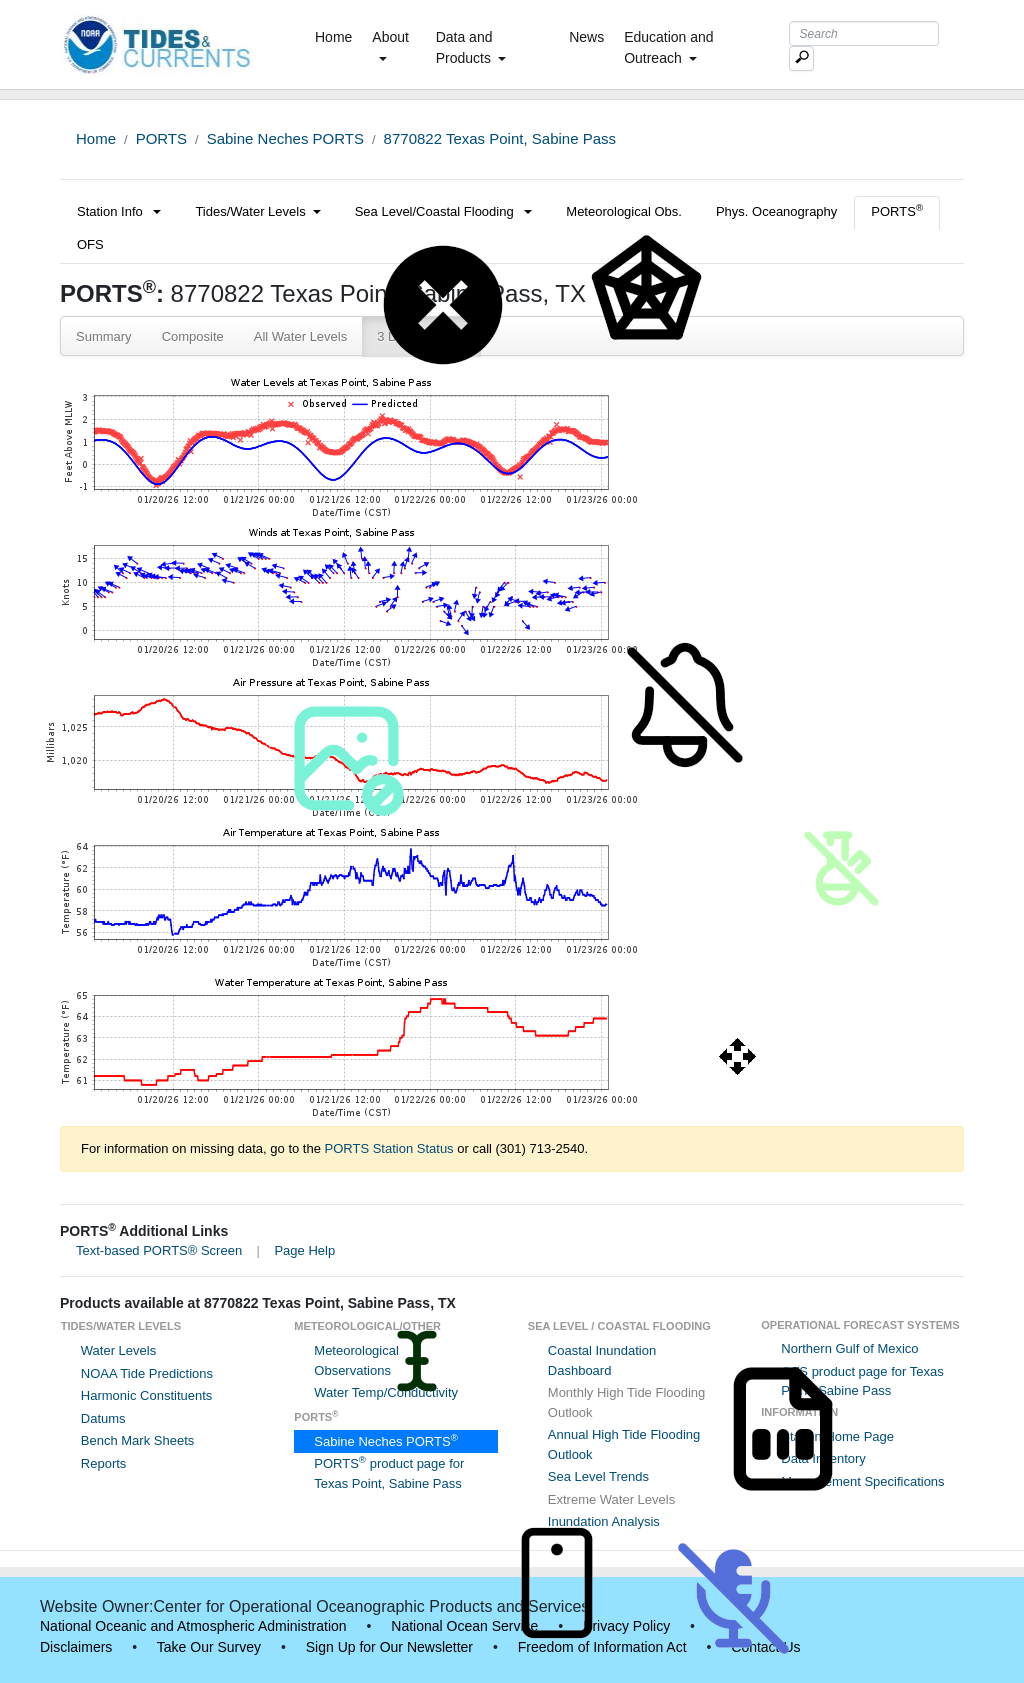 The width and height of the screenshot is (1024, 1683). Describe the element at coordinates (841, 868) in the screenshot. I see `indicates smoking/bong use is prohibited` at that location.